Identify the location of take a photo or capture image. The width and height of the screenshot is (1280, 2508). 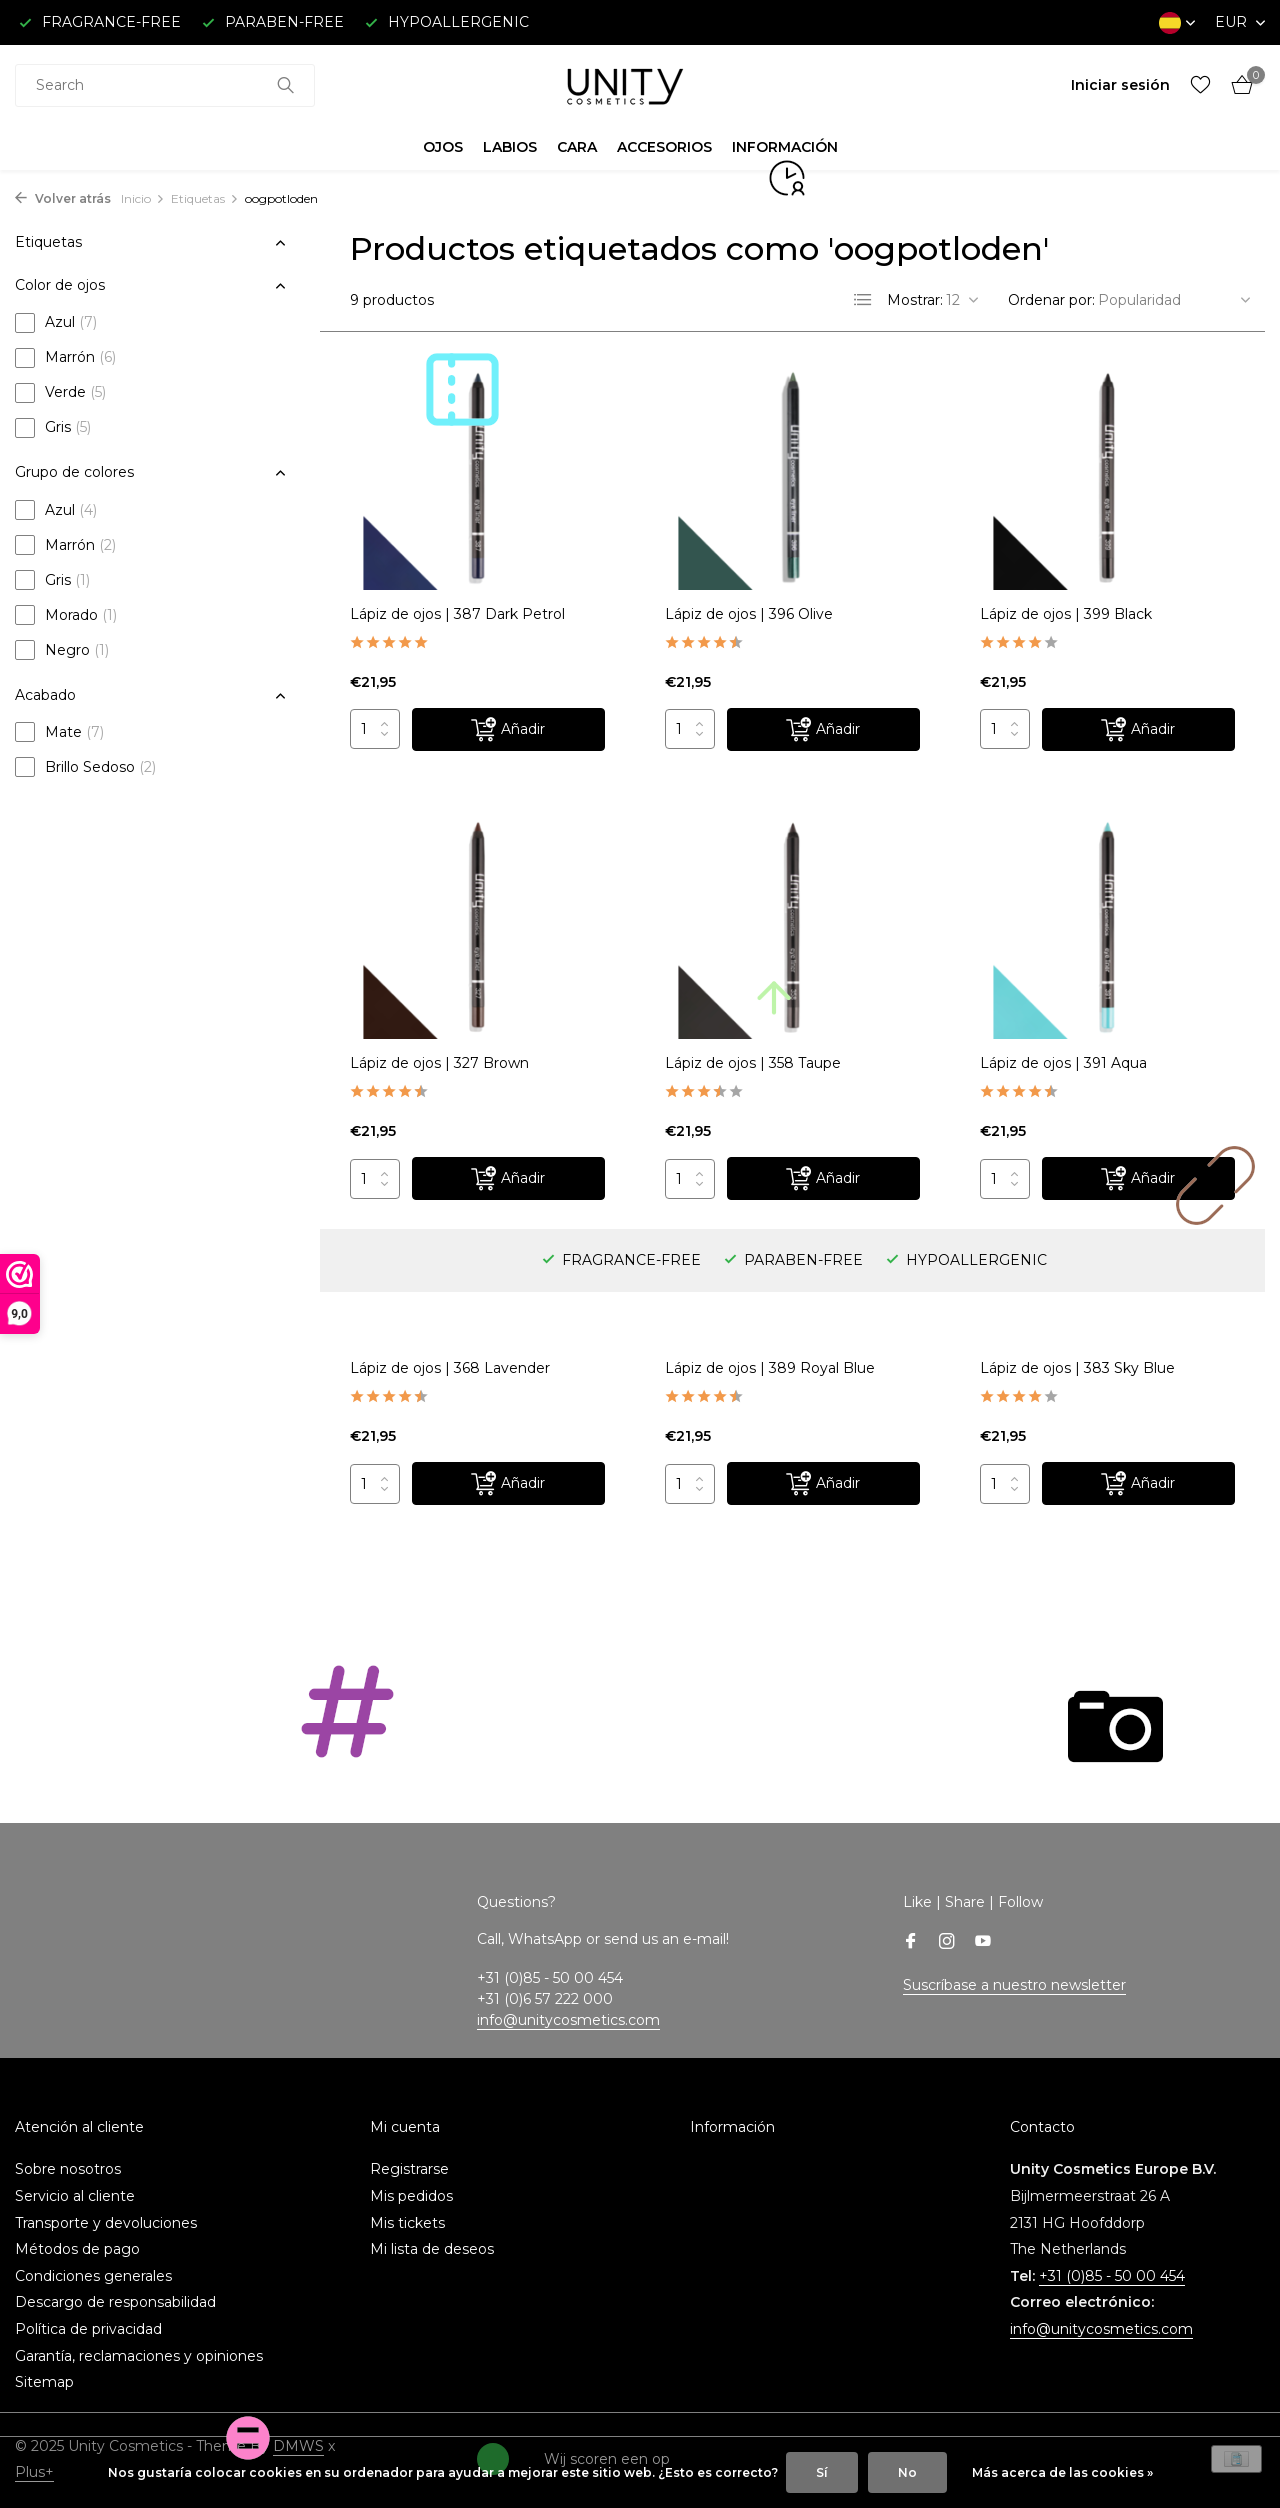
(1115, 1726).